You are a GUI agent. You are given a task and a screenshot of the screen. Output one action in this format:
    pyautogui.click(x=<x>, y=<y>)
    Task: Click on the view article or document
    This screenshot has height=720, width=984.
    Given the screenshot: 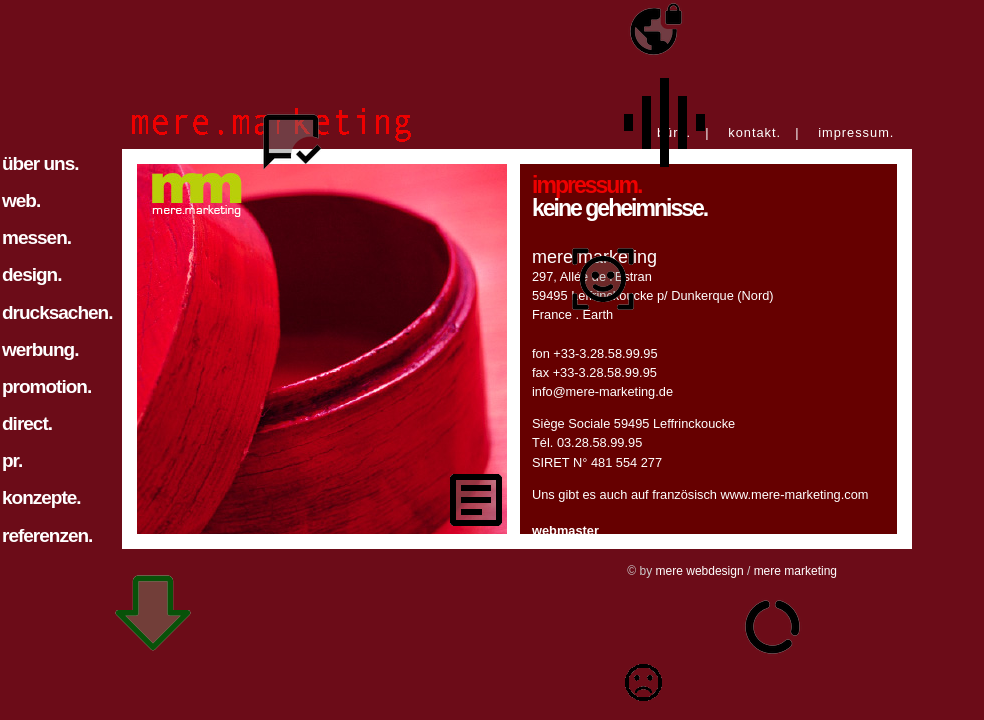 What is the action you would take?
    pyautogui.click(x=476, y=500)
    